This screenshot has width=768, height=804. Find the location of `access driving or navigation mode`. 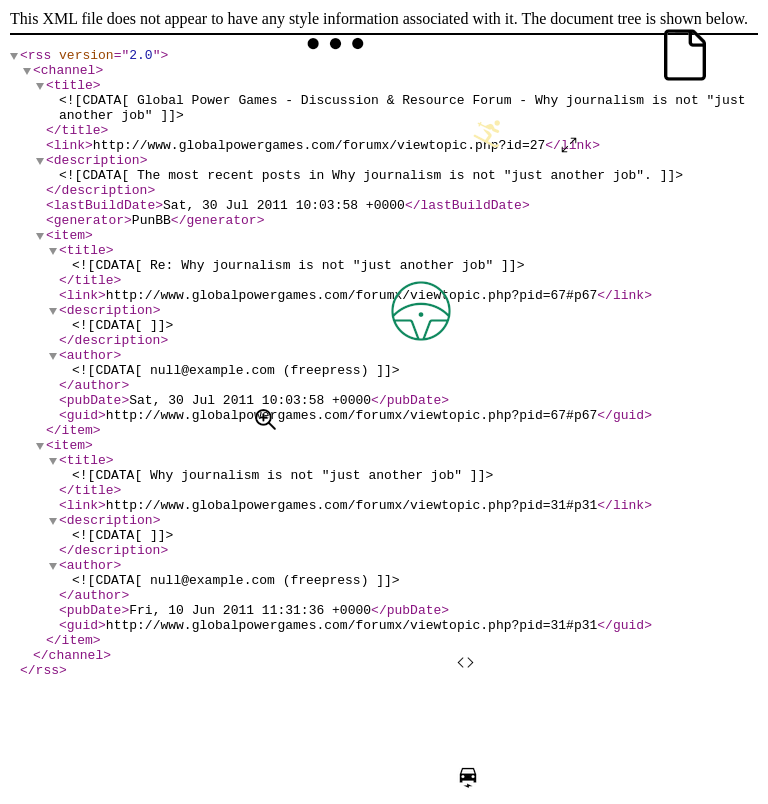

access driving or navigation mode is located at coordinates (421, 311).